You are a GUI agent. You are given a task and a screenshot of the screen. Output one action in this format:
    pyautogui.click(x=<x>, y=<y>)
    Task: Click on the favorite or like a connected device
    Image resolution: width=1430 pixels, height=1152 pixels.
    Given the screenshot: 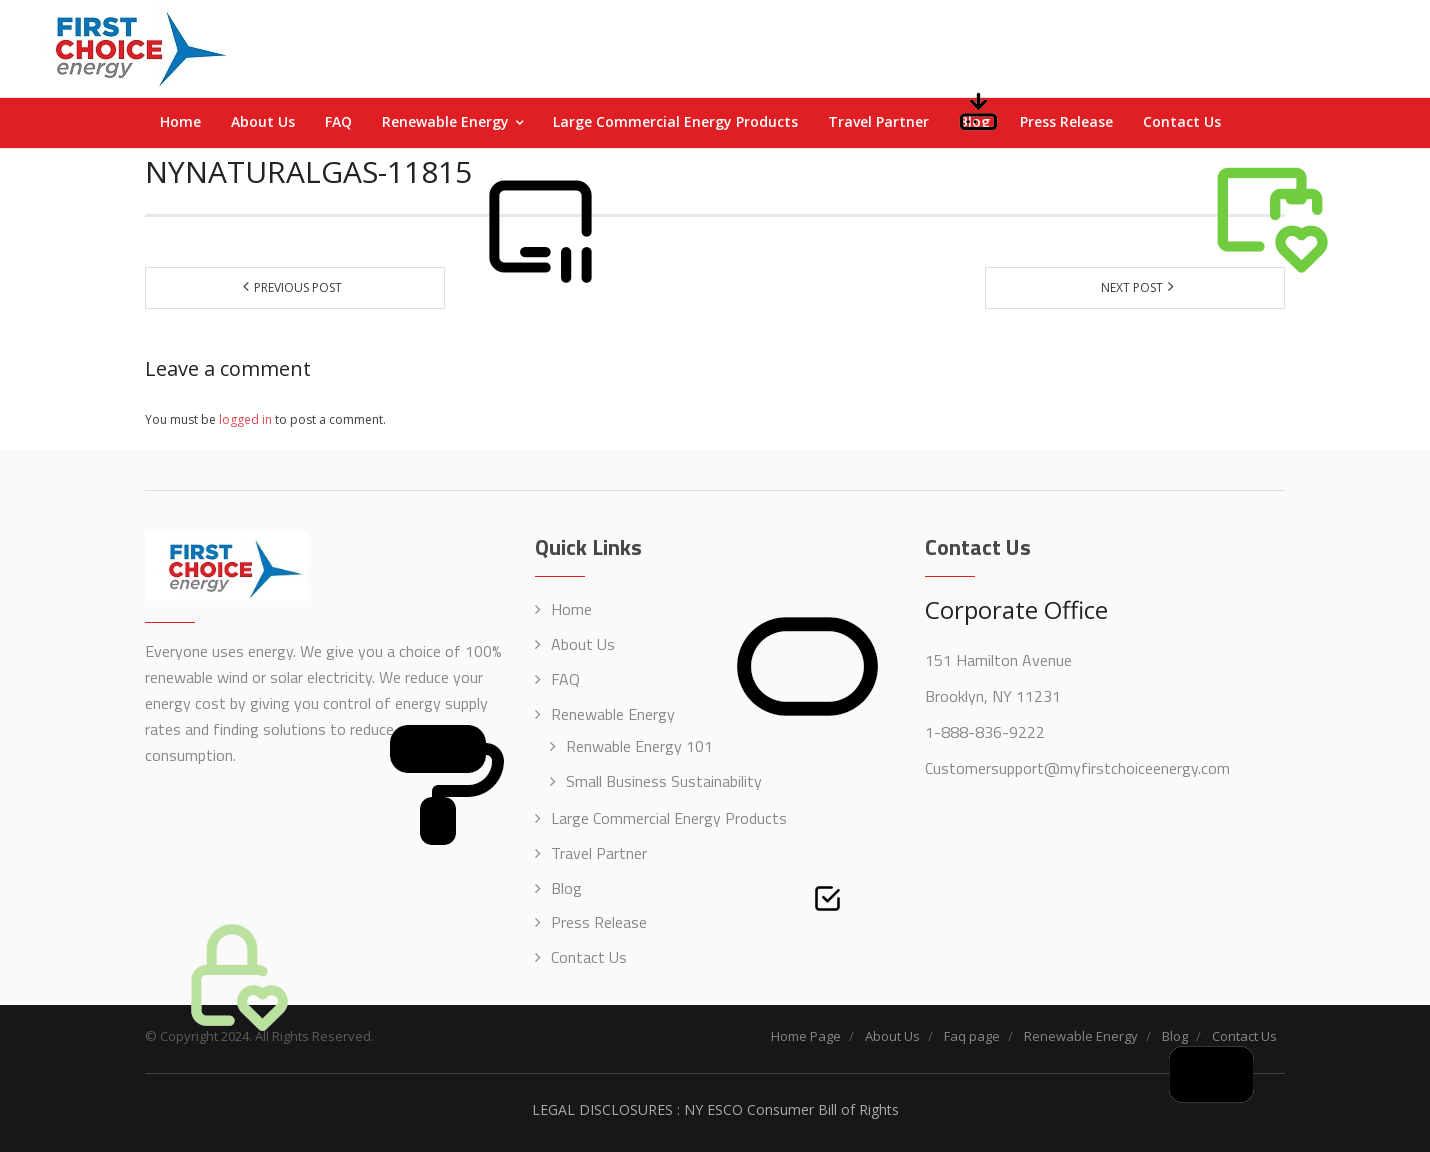 What is the action you would take?
    pyautogui.click(x=1270, y=215)
    